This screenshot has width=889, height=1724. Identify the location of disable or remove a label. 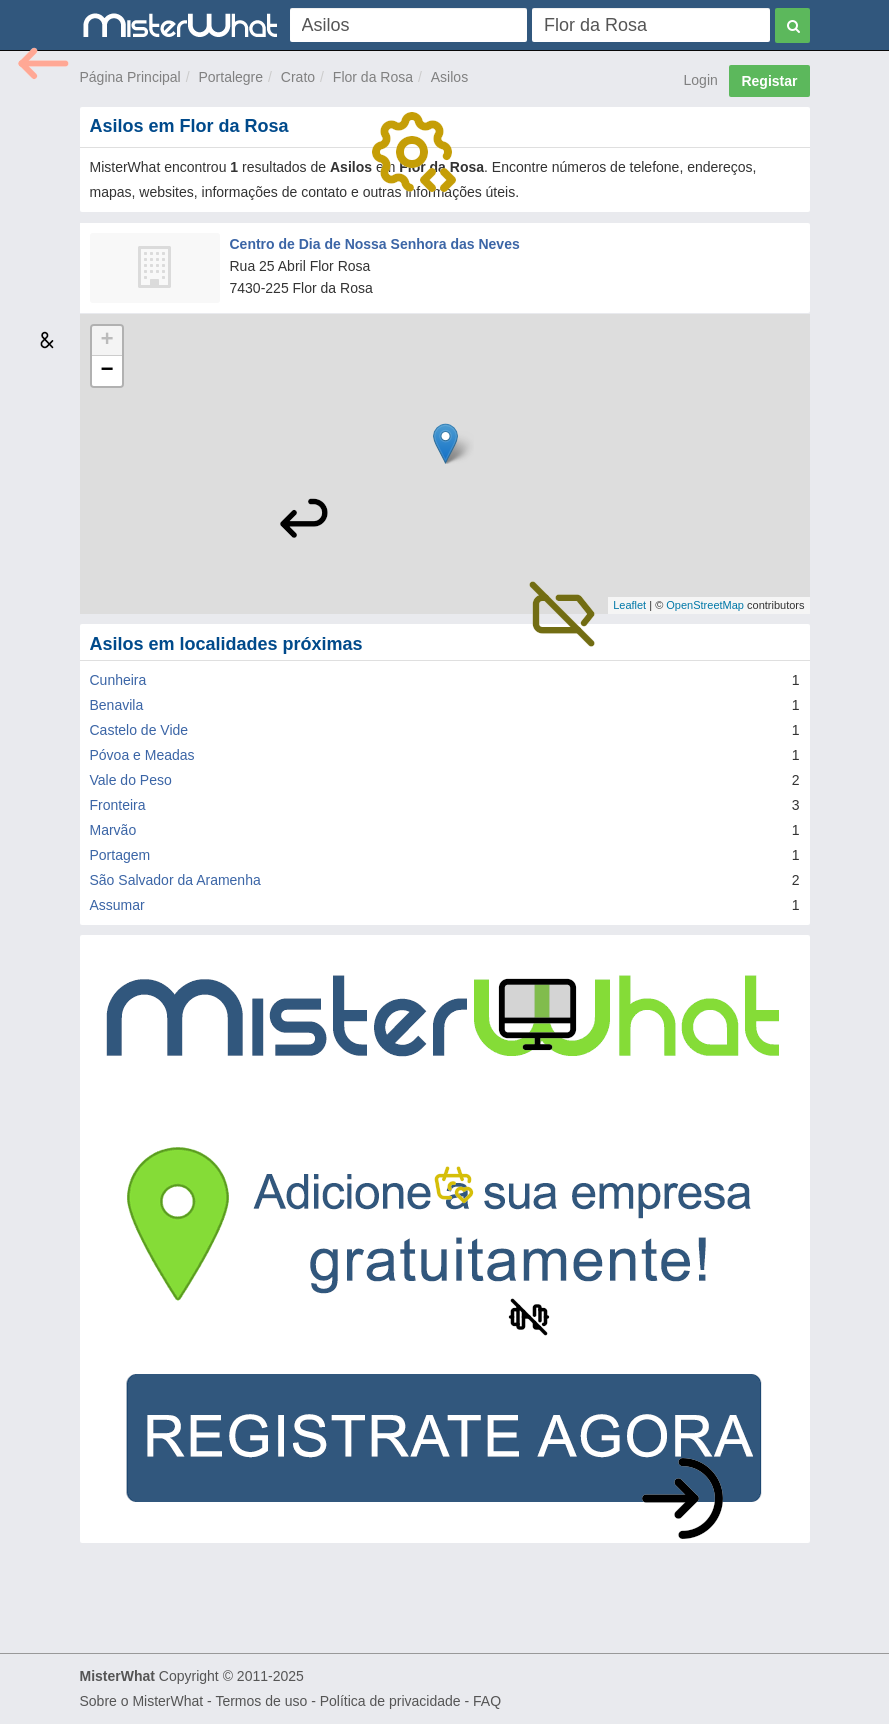
(562, 614).